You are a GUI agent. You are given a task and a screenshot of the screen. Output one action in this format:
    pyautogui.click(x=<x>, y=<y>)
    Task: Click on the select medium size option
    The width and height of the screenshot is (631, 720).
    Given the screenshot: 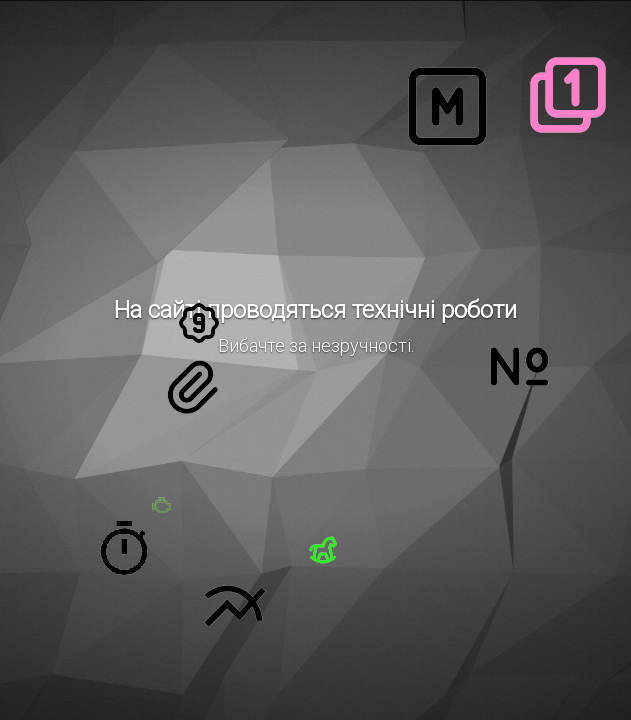 What is the action you would take?
    pyautogui.click(x=447, y=106)
    